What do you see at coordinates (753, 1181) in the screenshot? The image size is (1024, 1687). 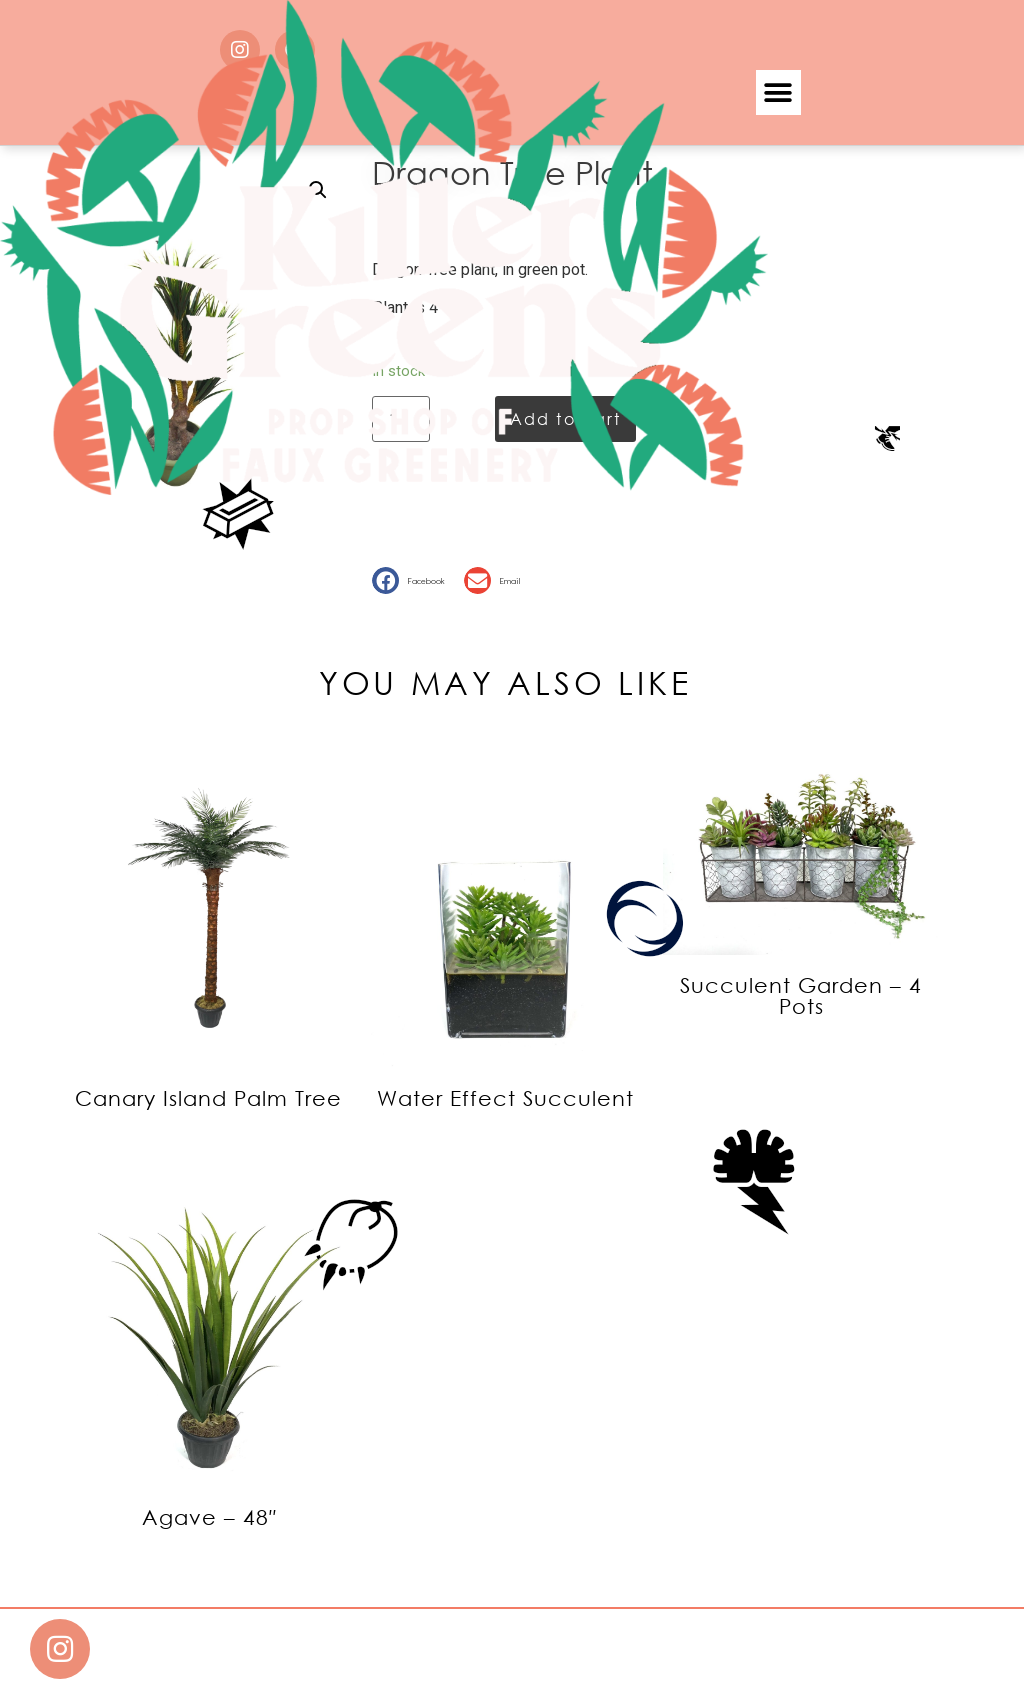 I see `start a brainstorming session` at bounding box center [753, 1181].